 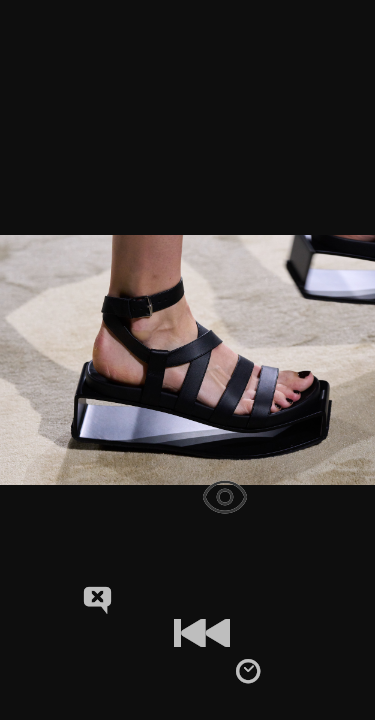 I want to click on skip to the previous track, so click(x=202, y=633).